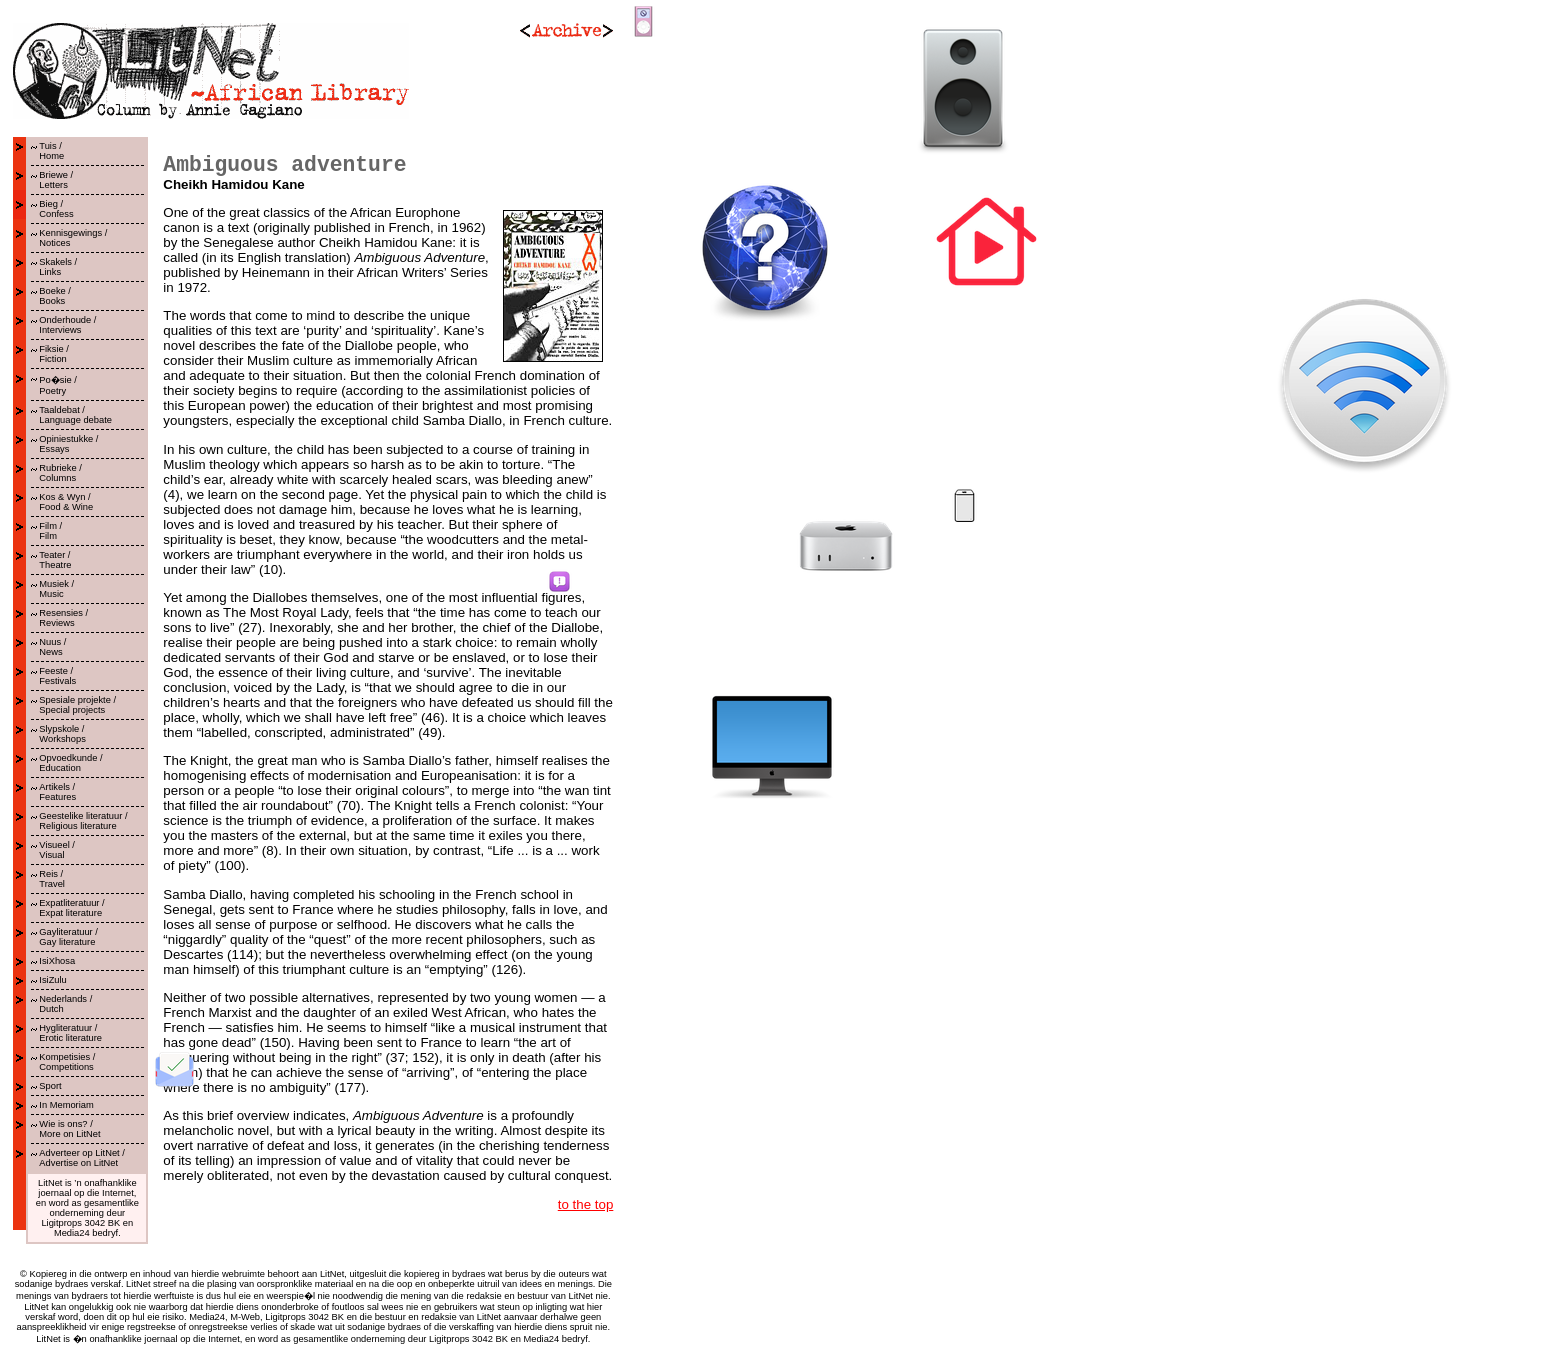 This screenshot has height=1358, width=1568. I want to click on open airport utility to manage wireless network settings, so click(1364, 380).